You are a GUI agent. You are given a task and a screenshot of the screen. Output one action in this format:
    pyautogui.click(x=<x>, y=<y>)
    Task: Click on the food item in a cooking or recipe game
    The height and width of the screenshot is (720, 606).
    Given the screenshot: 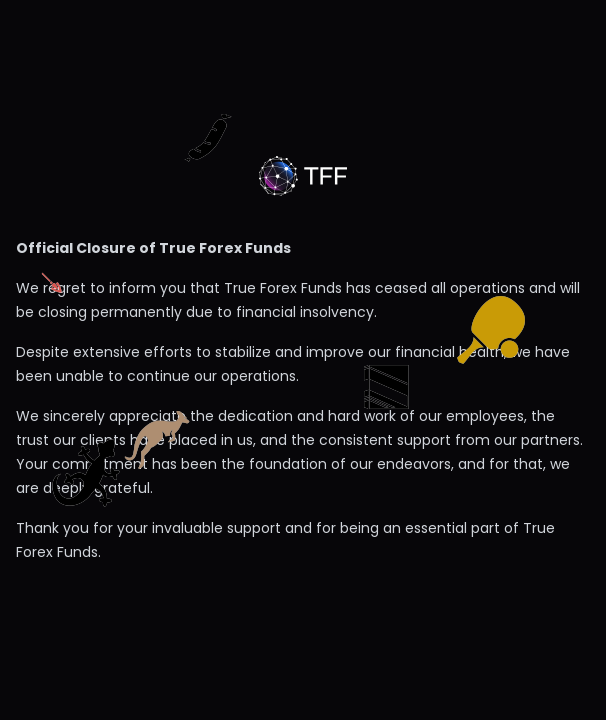 What is the action you would take?
    pyautogui.click(x=208, y=138)
    